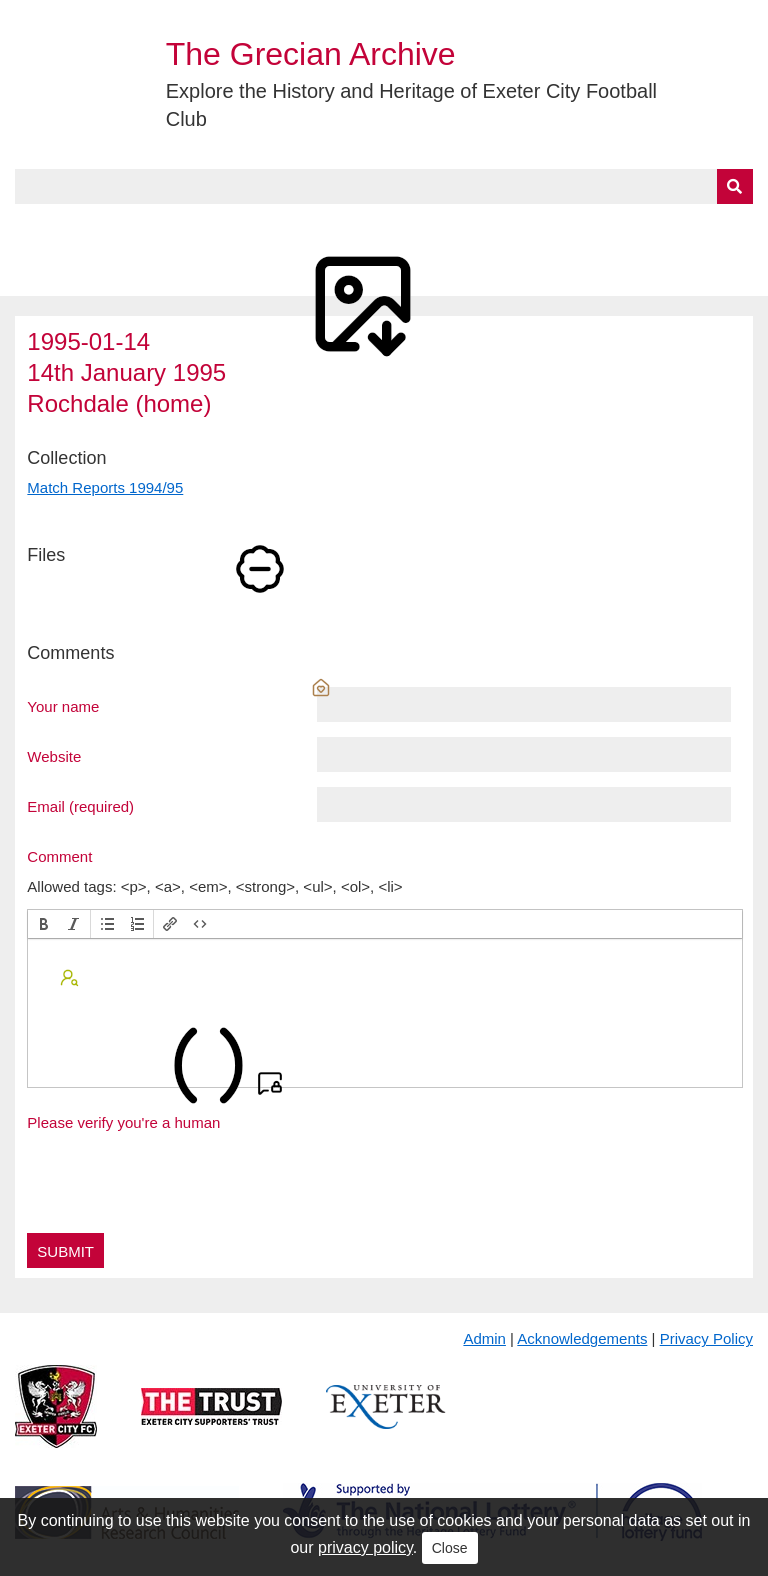 Image resolution: width=768 pixels, height=1576 pixels. What do you see at coordinates (208, 1065) in the screenshot?
I see `insert parentheses or brackets in text` at bounding box center [208, 1065].